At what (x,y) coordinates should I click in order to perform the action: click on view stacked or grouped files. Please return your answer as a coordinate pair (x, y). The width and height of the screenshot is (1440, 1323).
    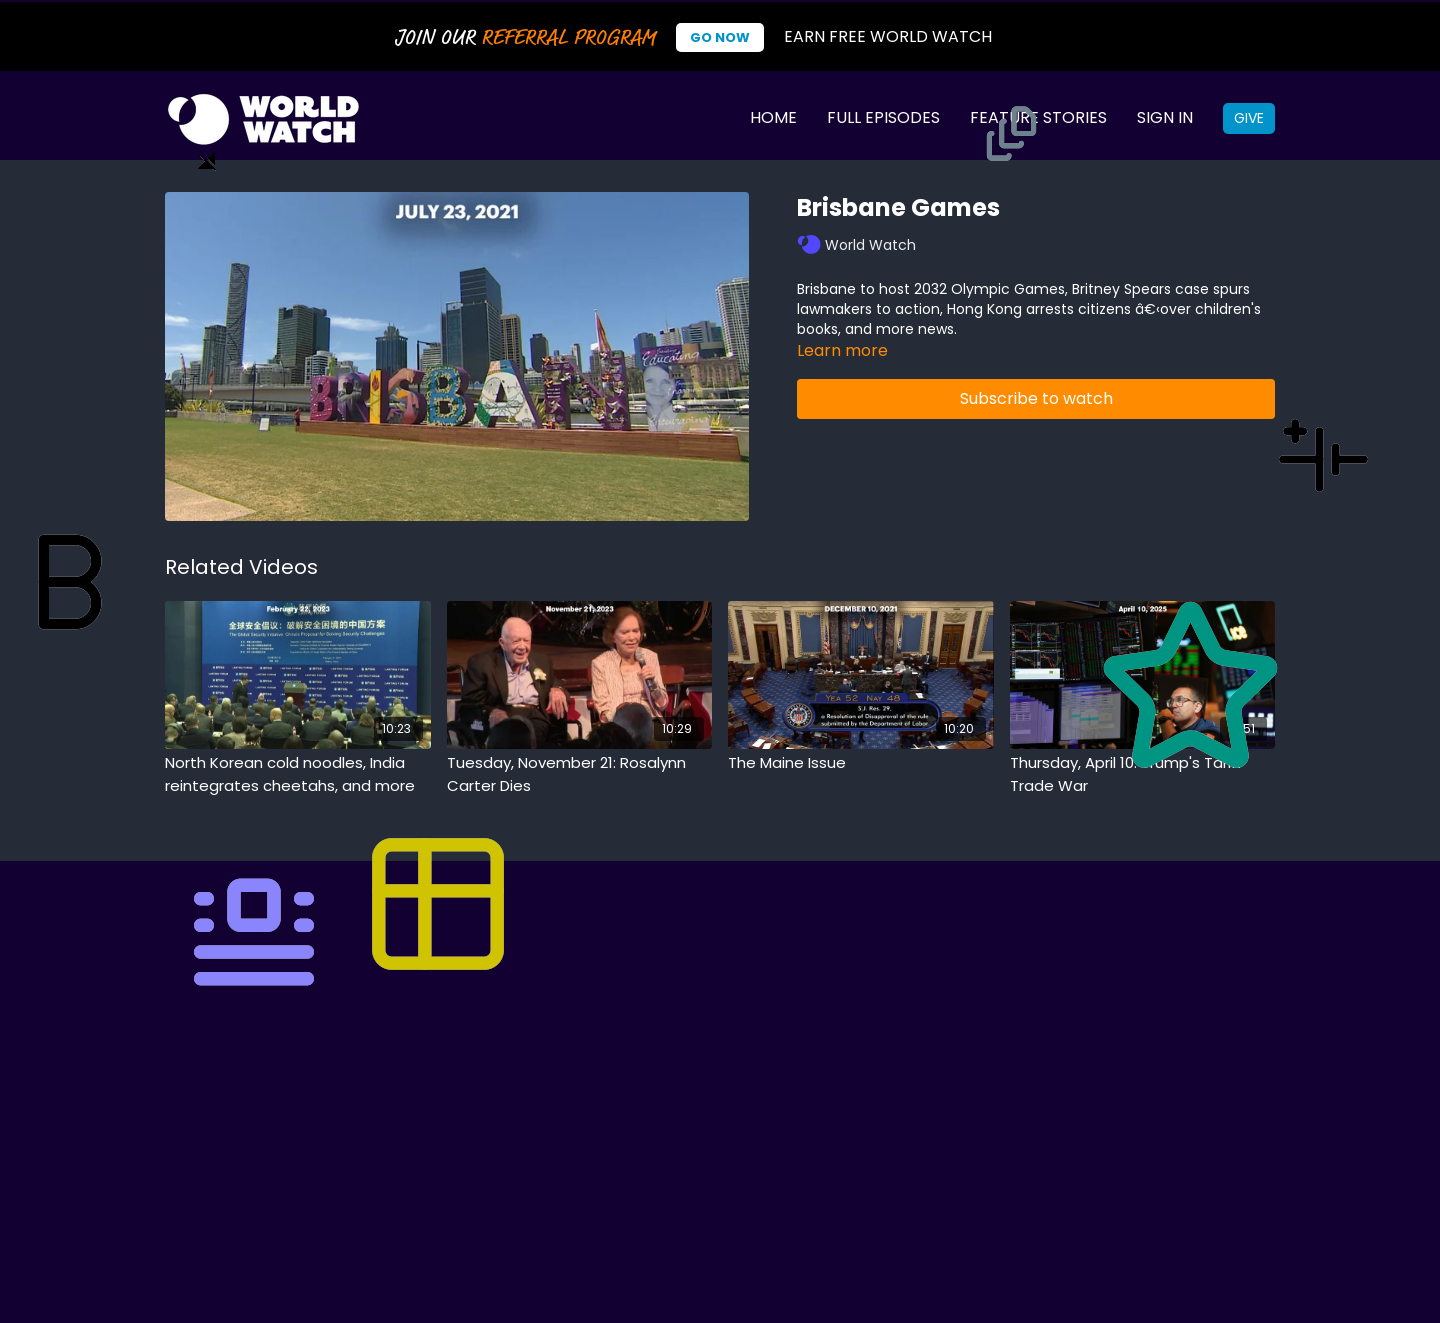
    Looking at the image, I should click on (1011, 133).